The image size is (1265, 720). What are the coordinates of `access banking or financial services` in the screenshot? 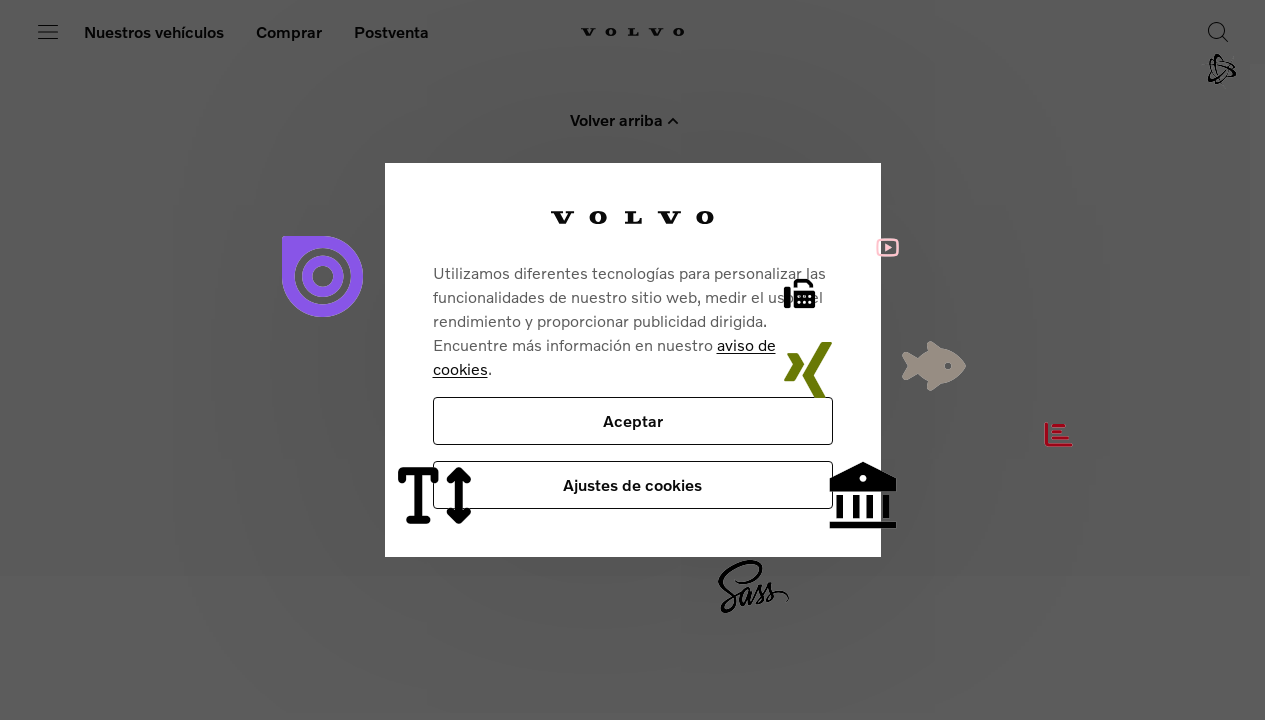 It's located at (863, 495).